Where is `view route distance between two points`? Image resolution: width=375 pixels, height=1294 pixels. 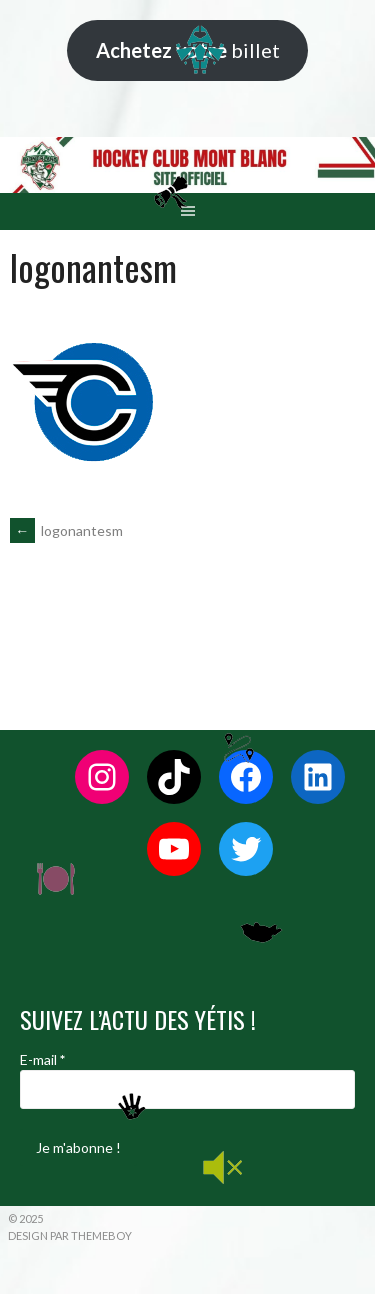 view route distance between two points is located at coordinates (239, 748).